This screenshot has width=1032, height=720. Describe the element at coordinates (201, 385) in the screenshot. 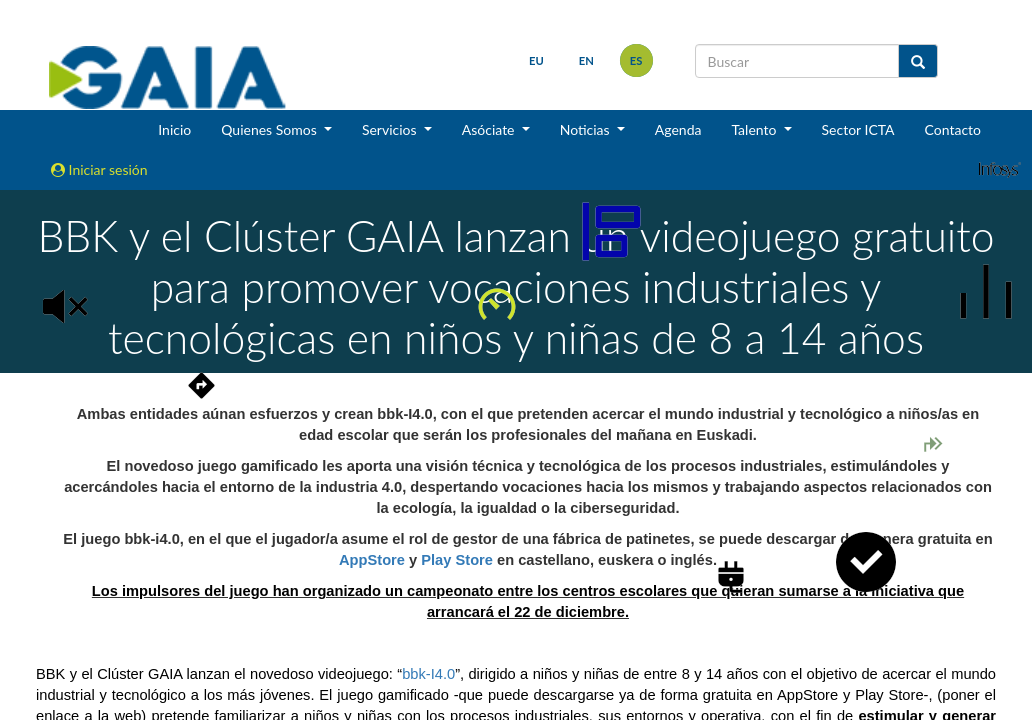

I see `get directions to this location` at that location.